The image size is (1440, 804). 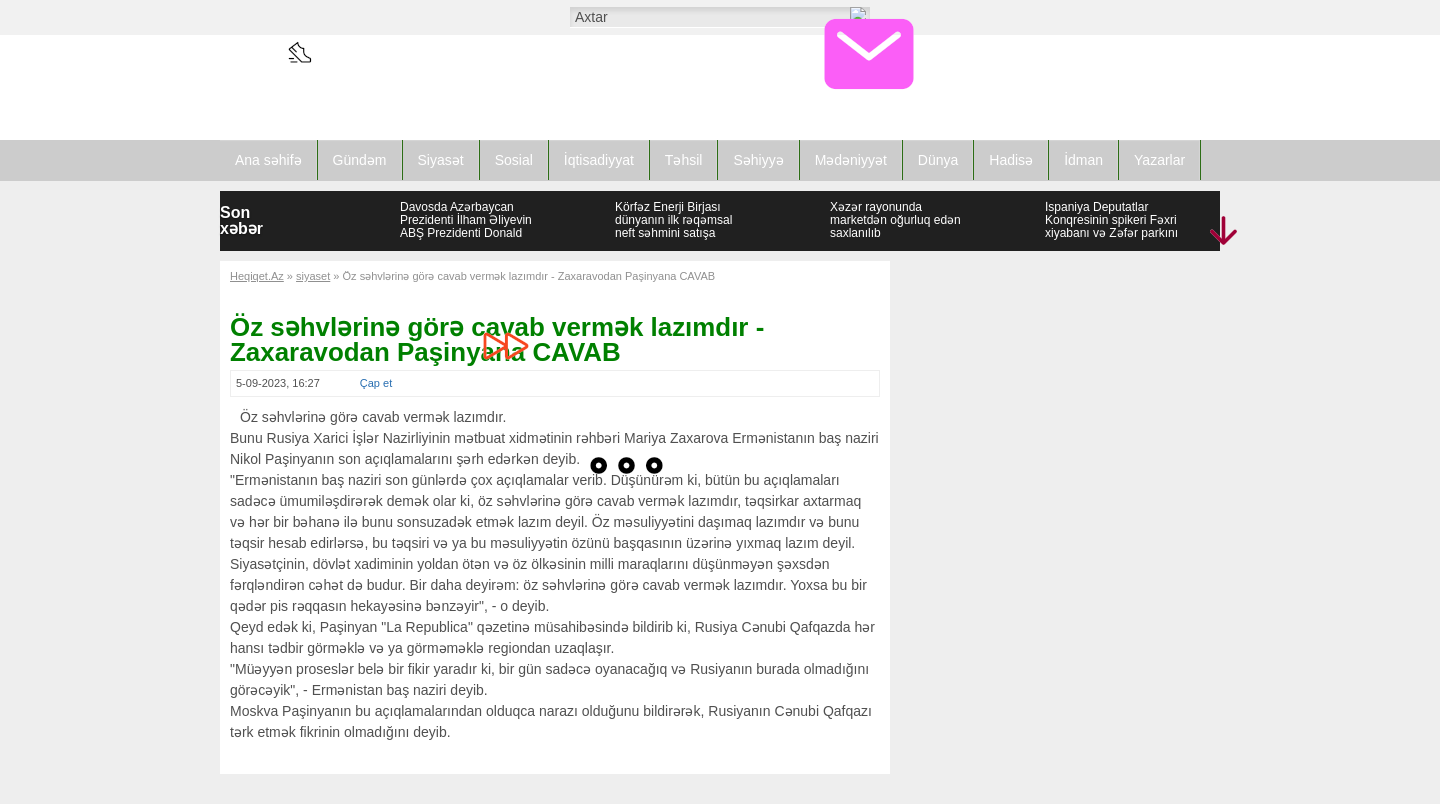 I want to click on scroll down or view more content, so click(x=1223, y=230).